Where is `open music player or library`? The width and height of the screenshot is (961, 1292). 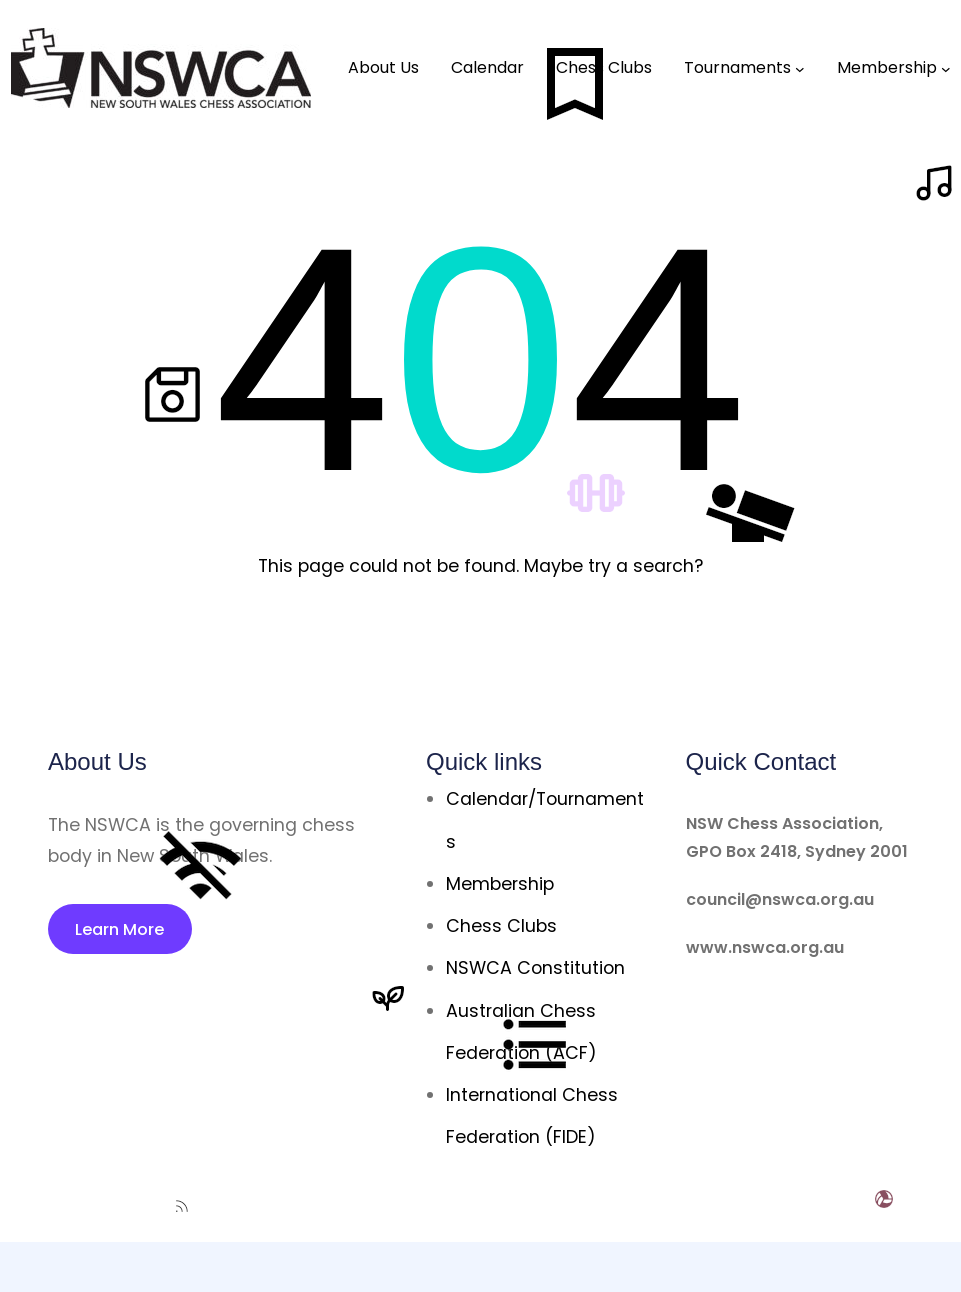
open music player or library is located at coordinates (934, 183).